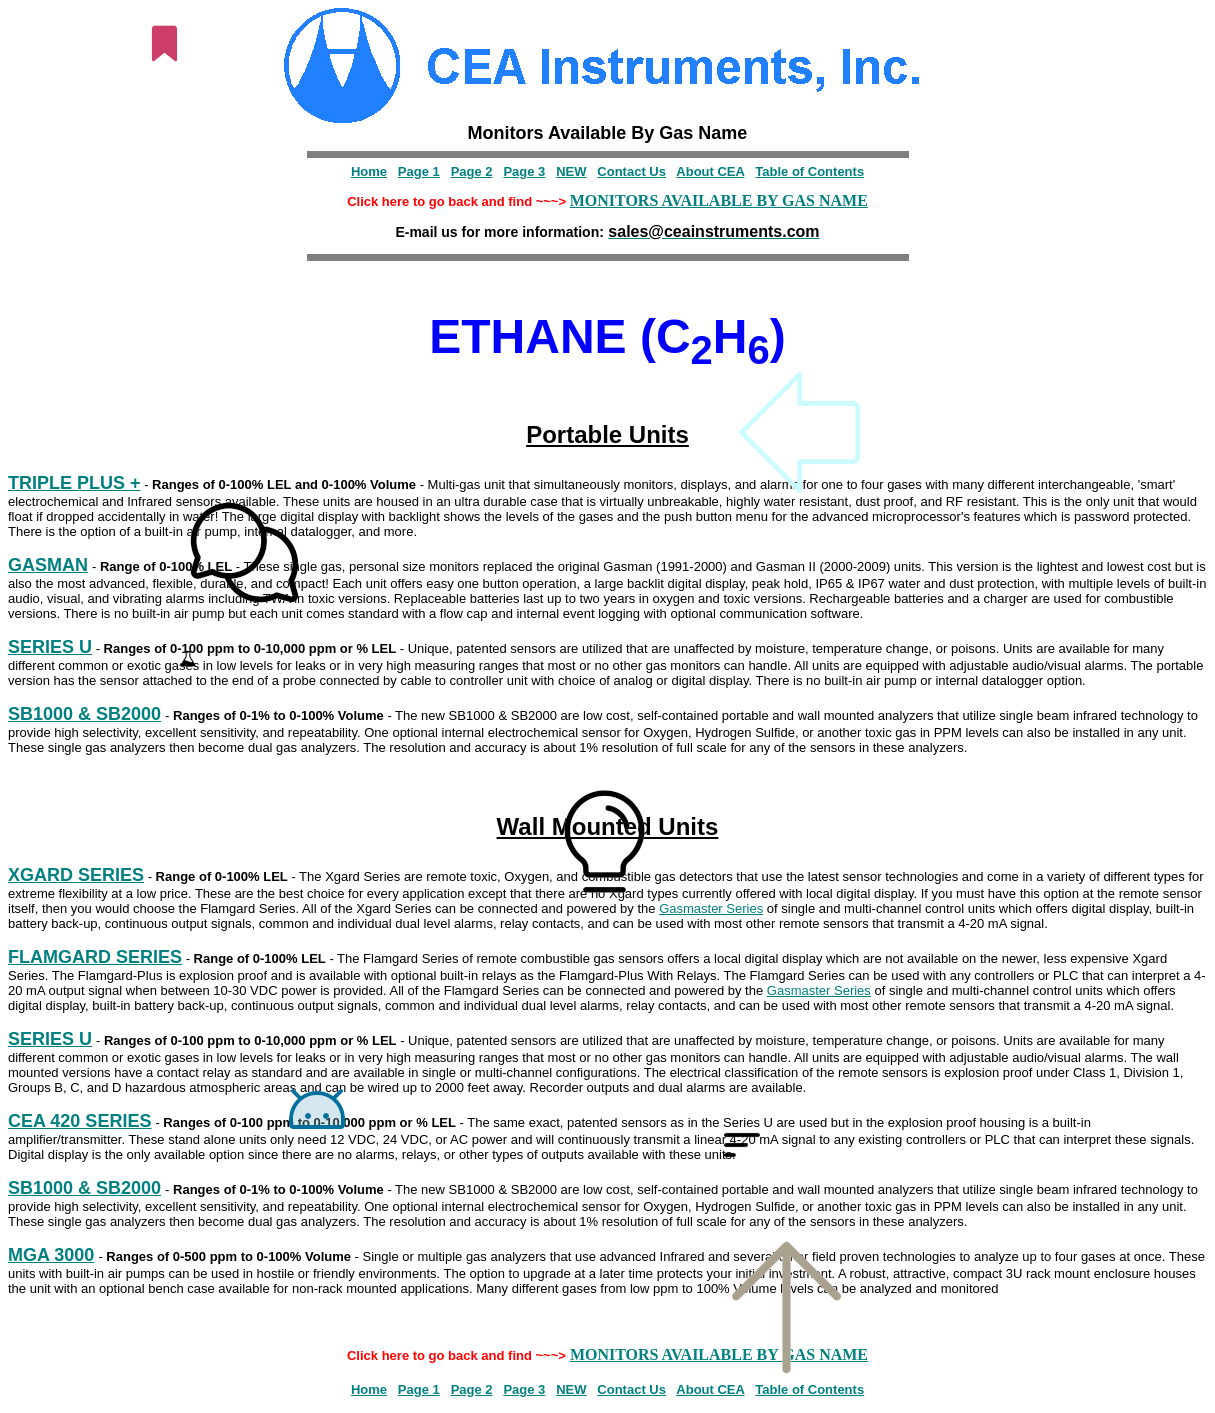 This screenshot has width=1215, height=1413. I want to click on open chat or messaging, so click(244, 552).